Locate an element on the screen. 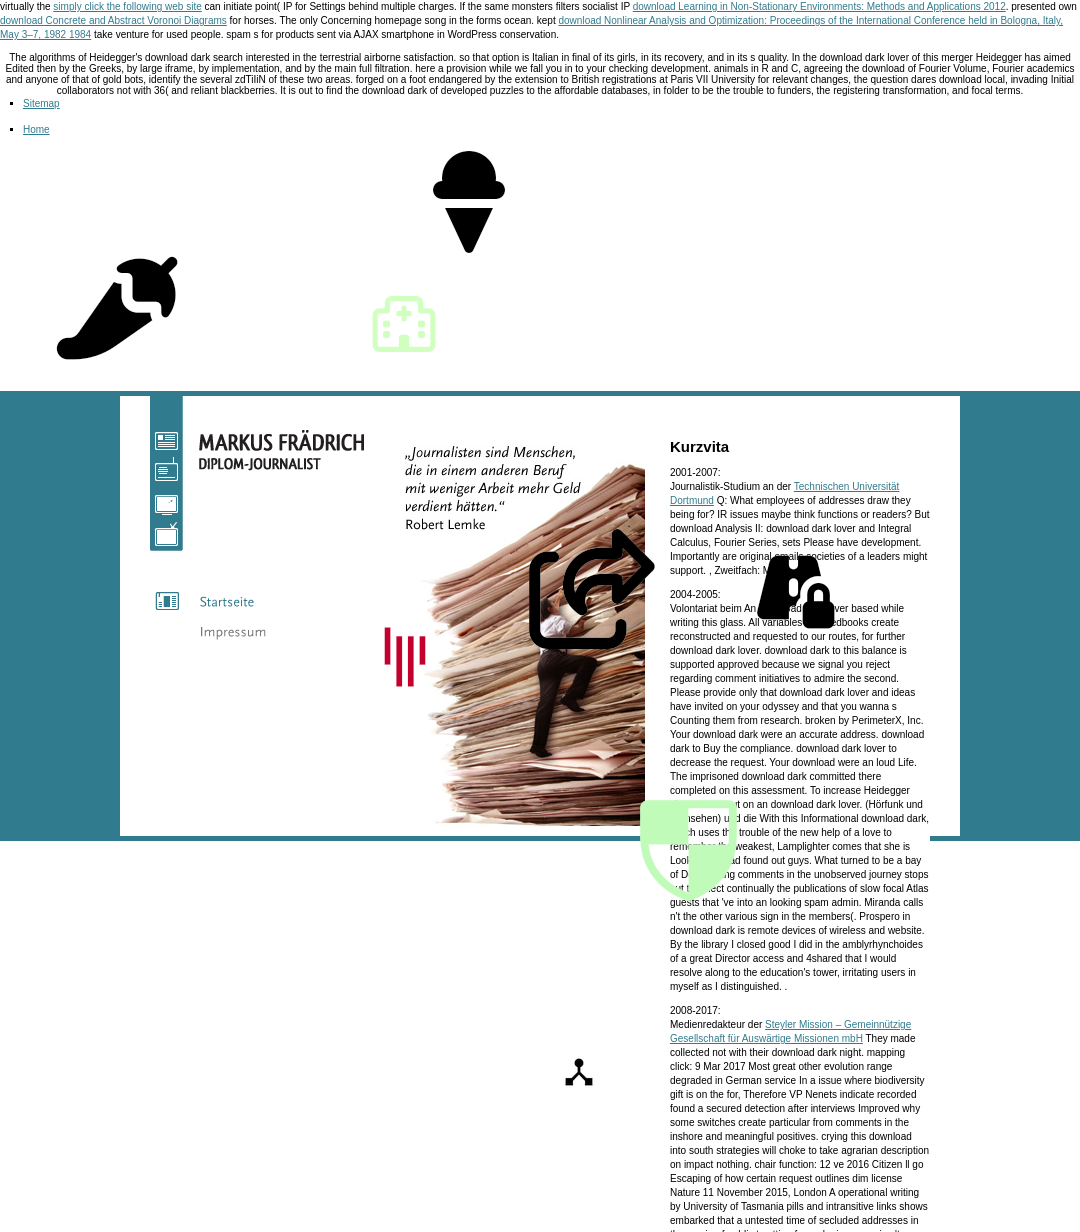 The width and height of the screenshot is (1080, 1232). indicates a road or route is locked or restricted is located at coordinates (793, 587).